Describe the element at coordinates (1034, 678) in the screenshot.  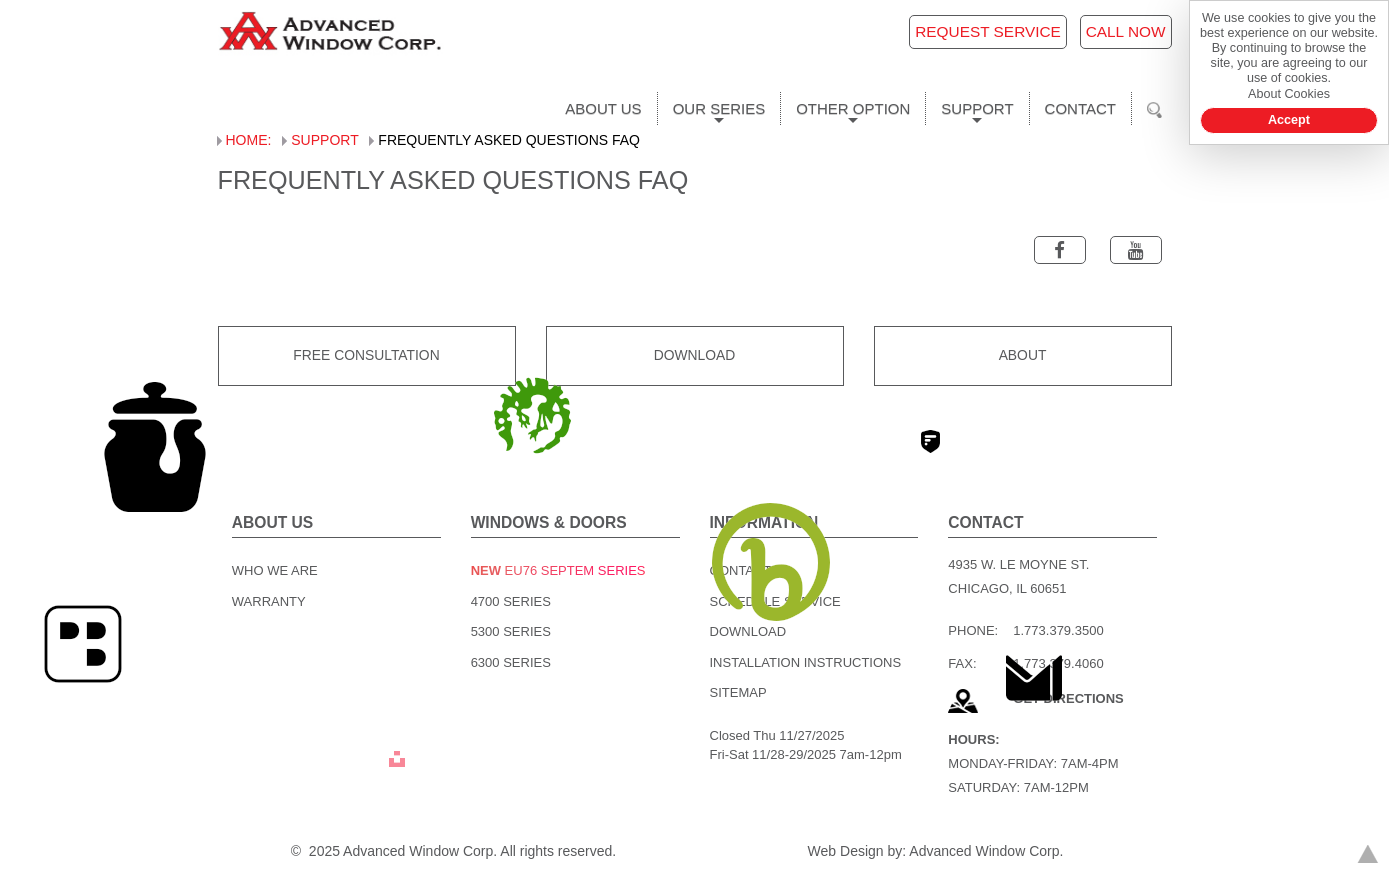
I see `open ProtonMail app` at that location.